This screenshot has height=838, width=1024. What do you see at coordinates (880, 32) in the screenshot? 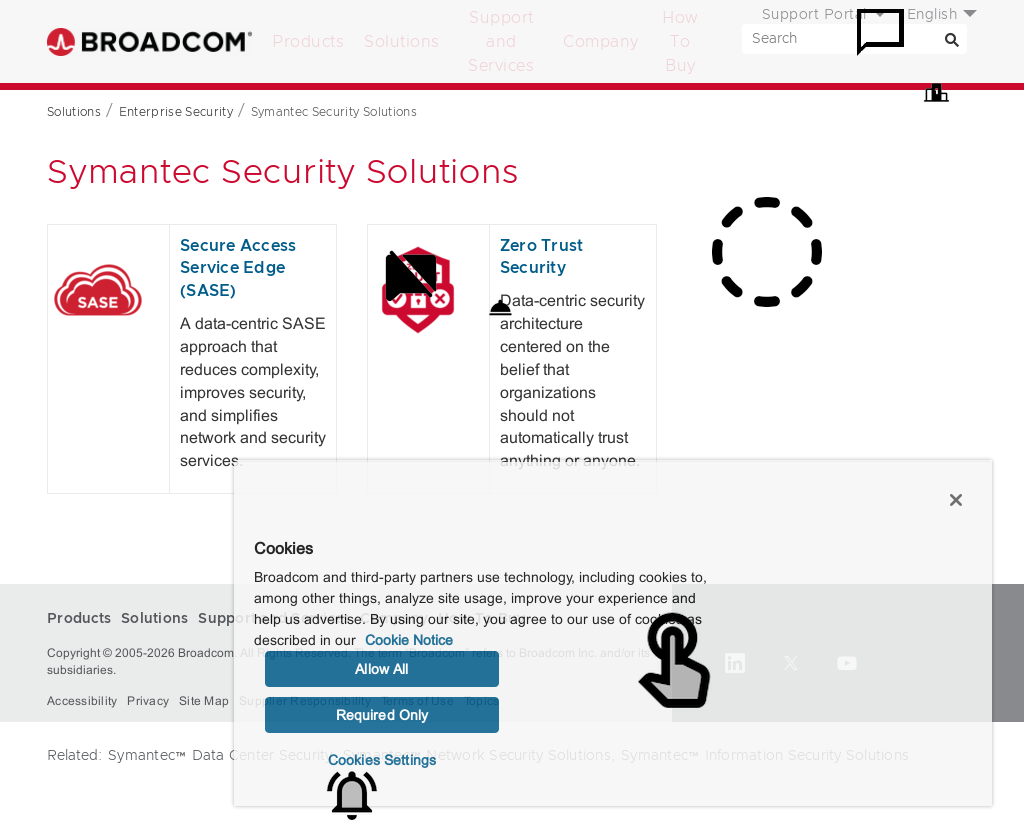
I see `open chat or messaging` at bounding box center [880, 32].